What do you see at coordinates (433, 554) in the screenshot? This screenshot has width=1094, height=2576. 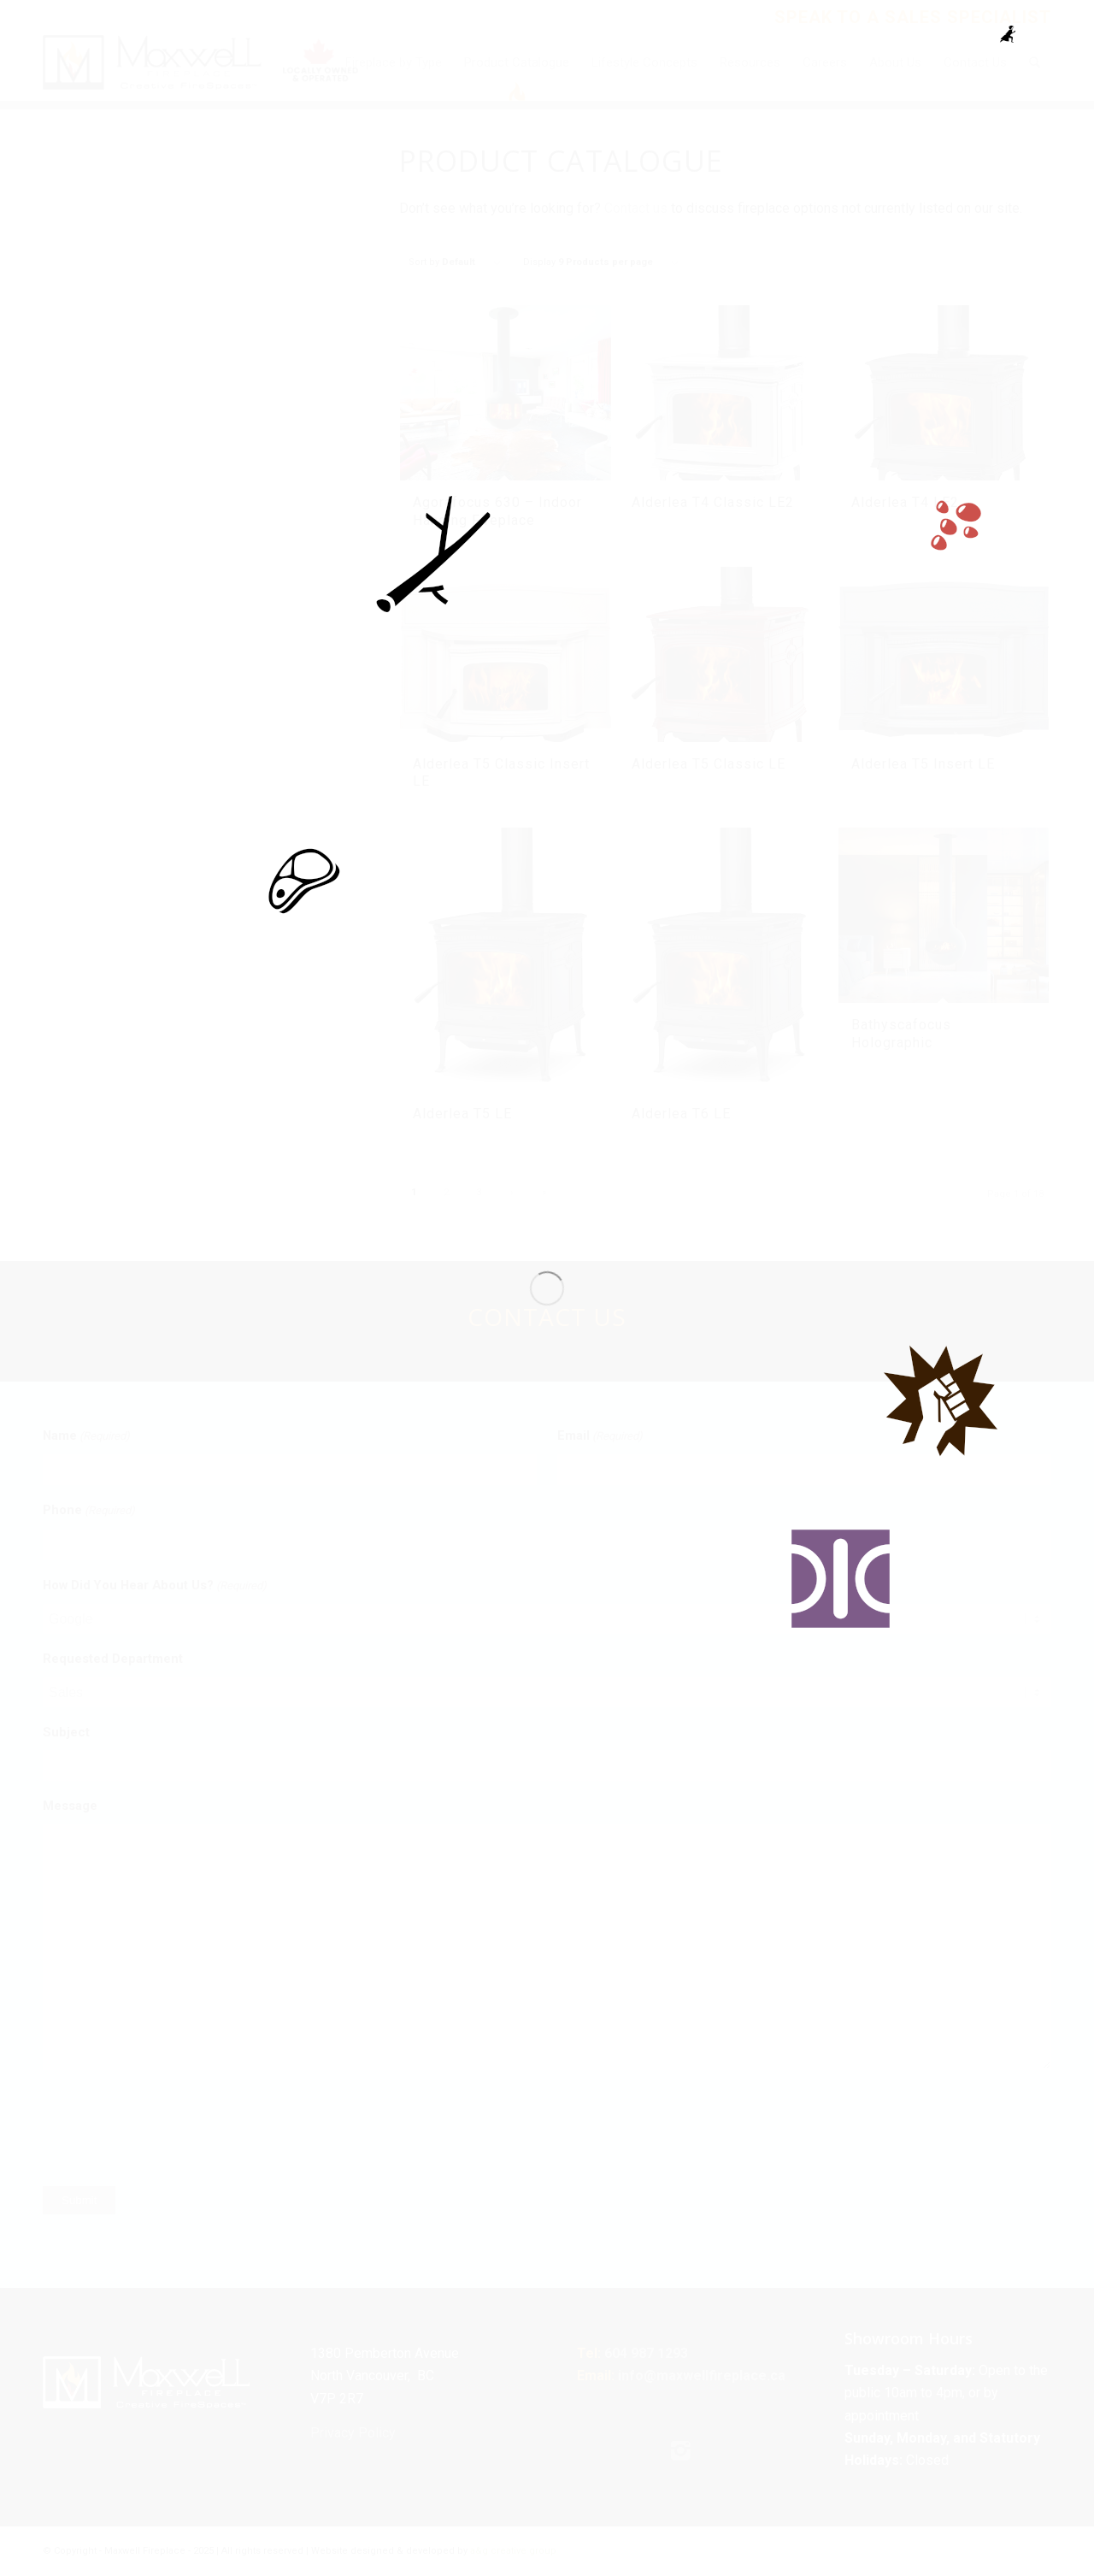 I see `wooden stick or branch resource item` at bounding box center [433, 554].